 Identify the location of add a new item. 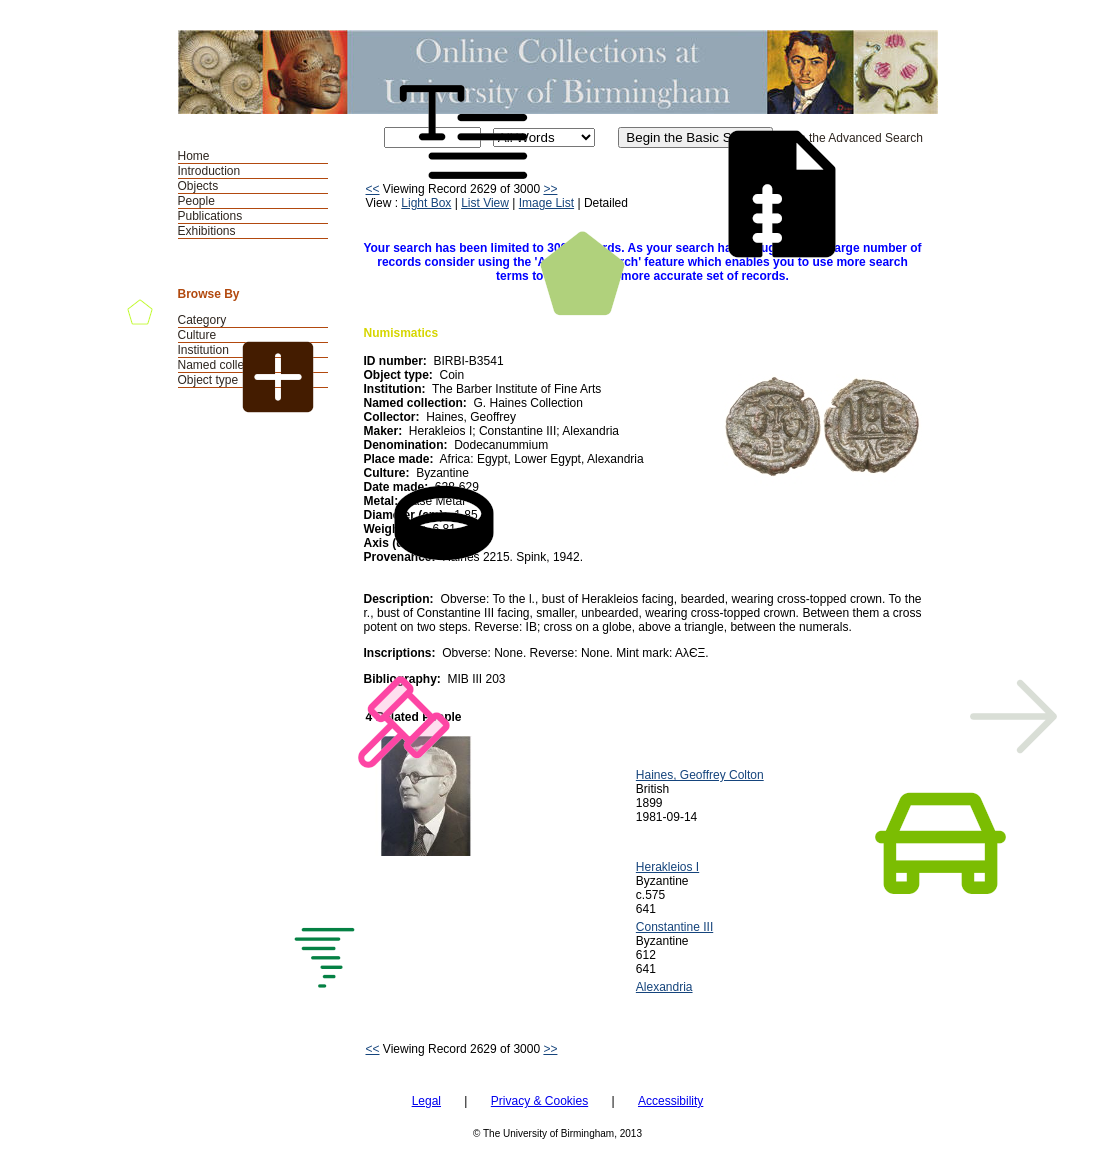
(278, 377).